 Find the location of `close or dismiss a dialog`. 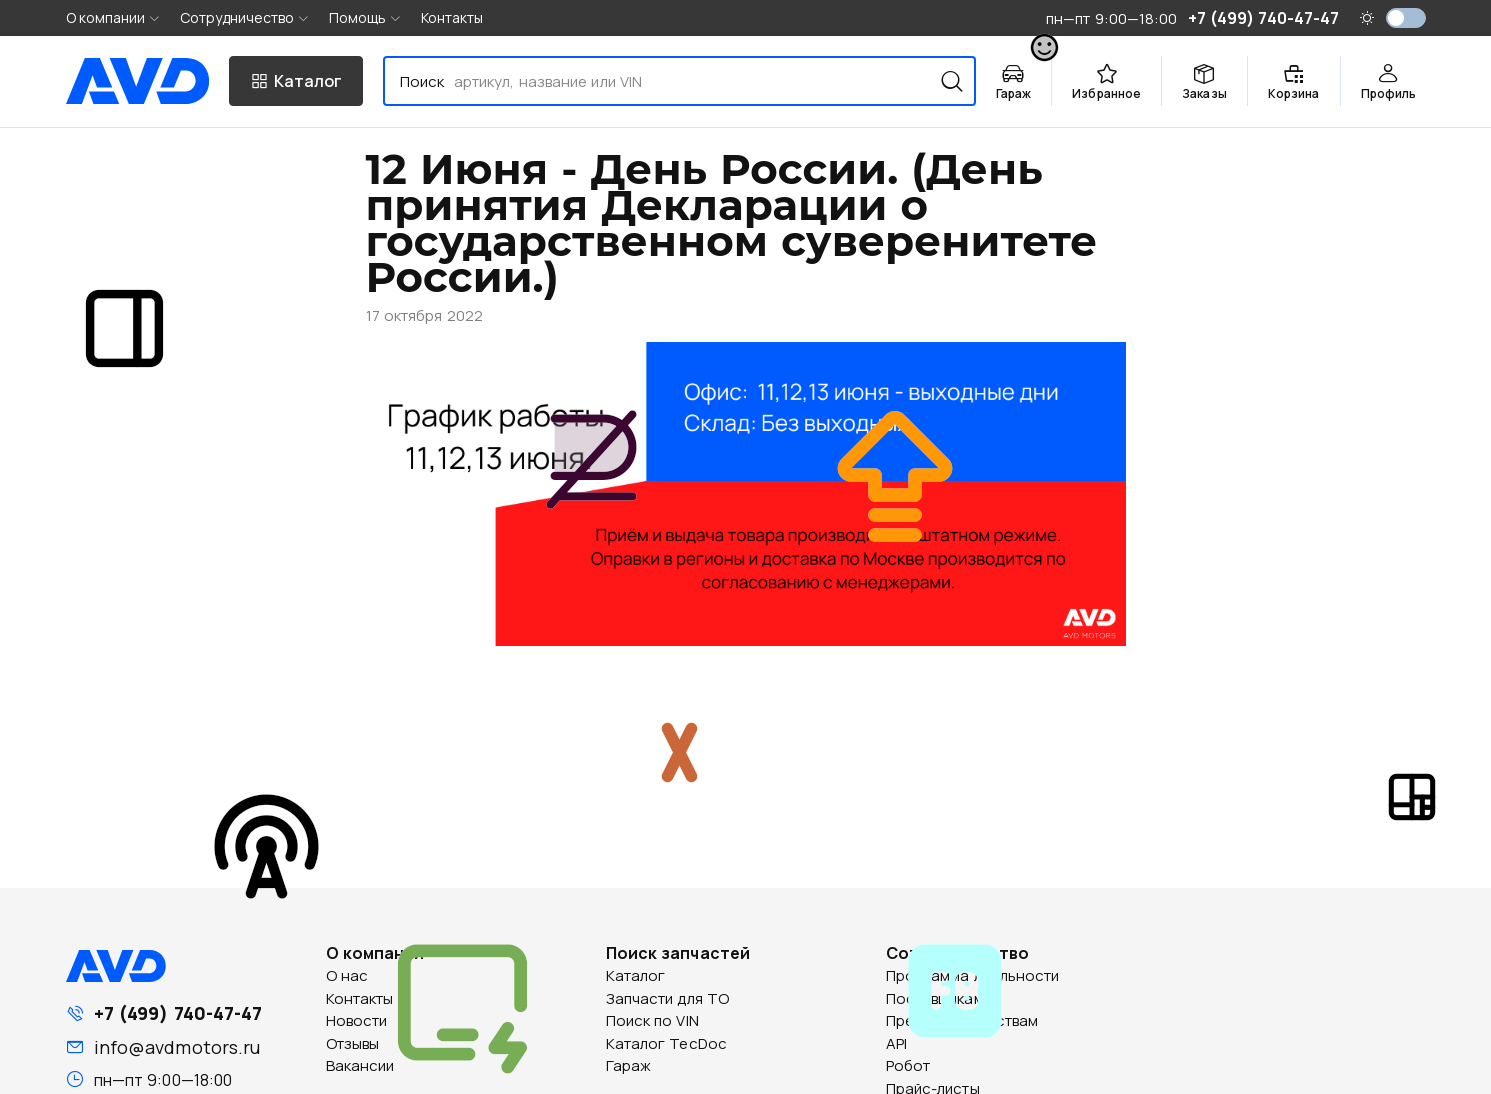

close or dismiss a dialog is located at coordinates (679, 752).